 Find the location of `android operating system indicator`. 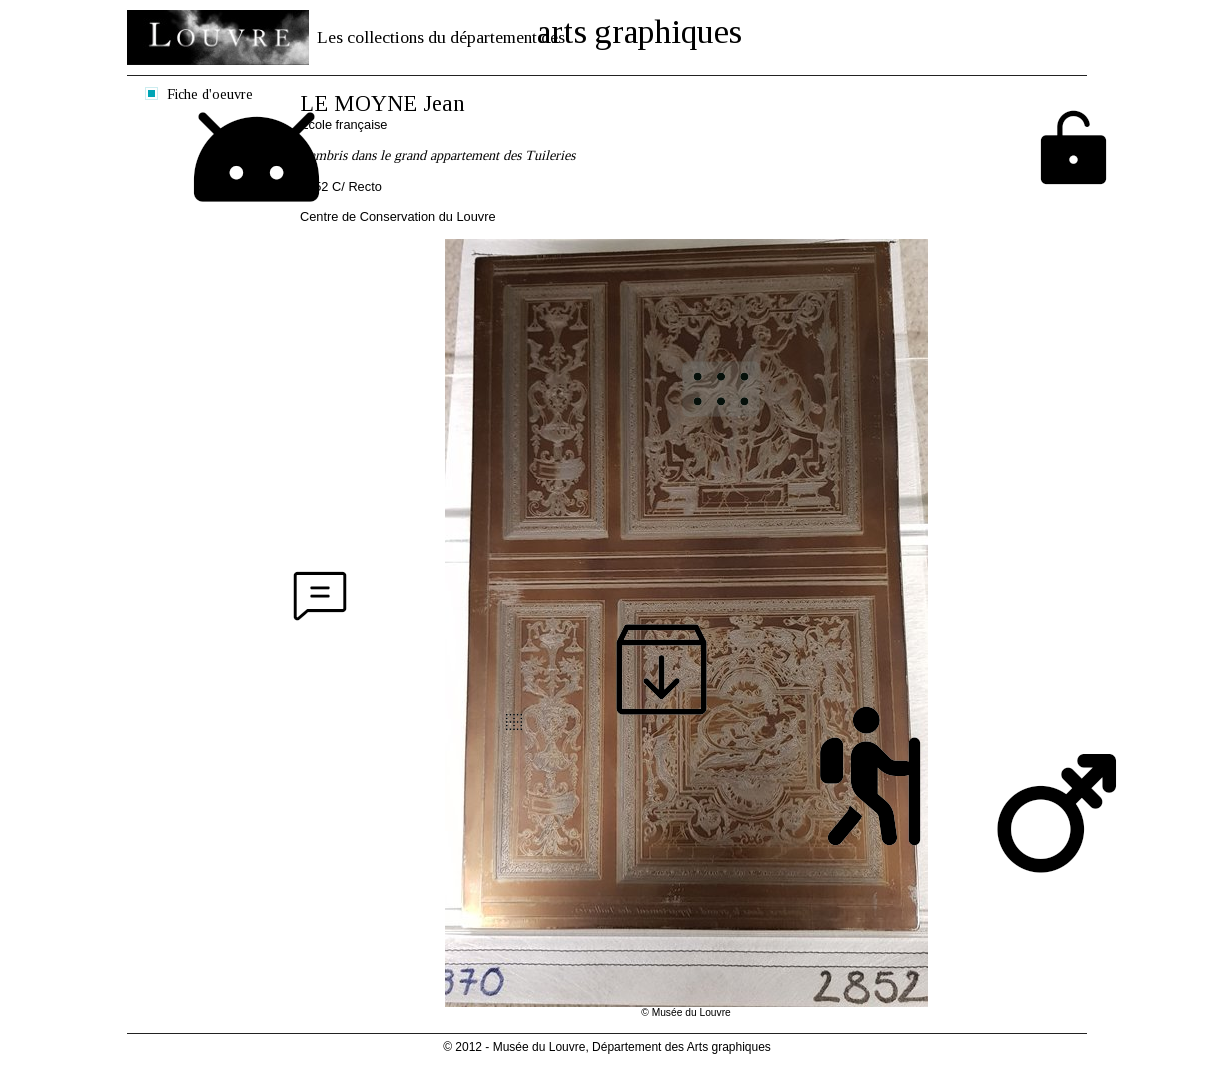

android operating system indicator is located at coordinates (256, 161).